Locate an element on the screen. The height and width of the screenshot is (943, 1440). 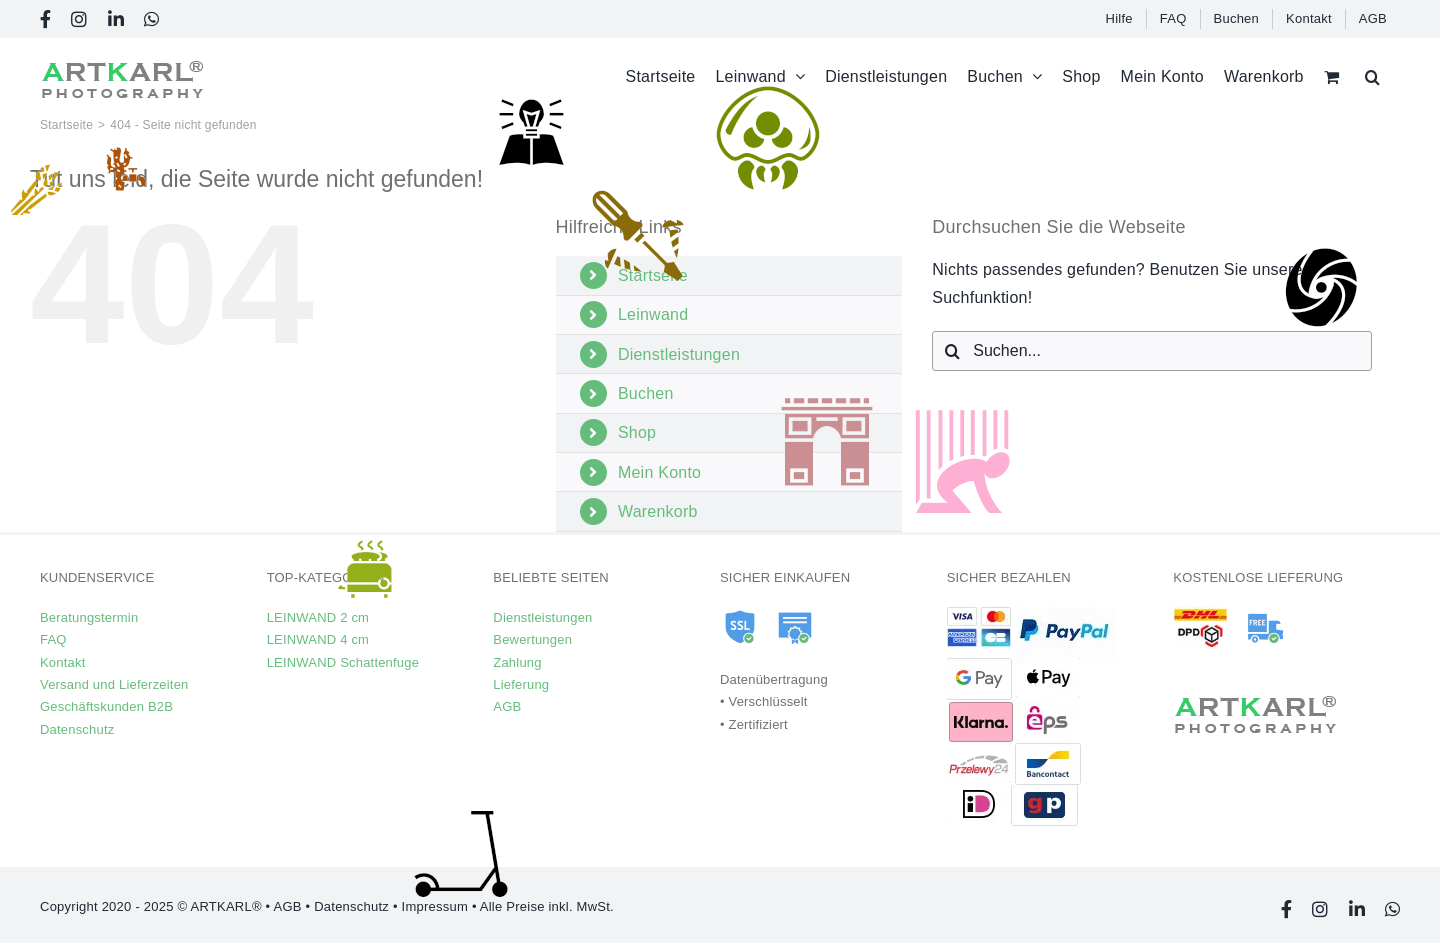
metroid creature icon from the nintendo game series is located at coordinates (768, 138).